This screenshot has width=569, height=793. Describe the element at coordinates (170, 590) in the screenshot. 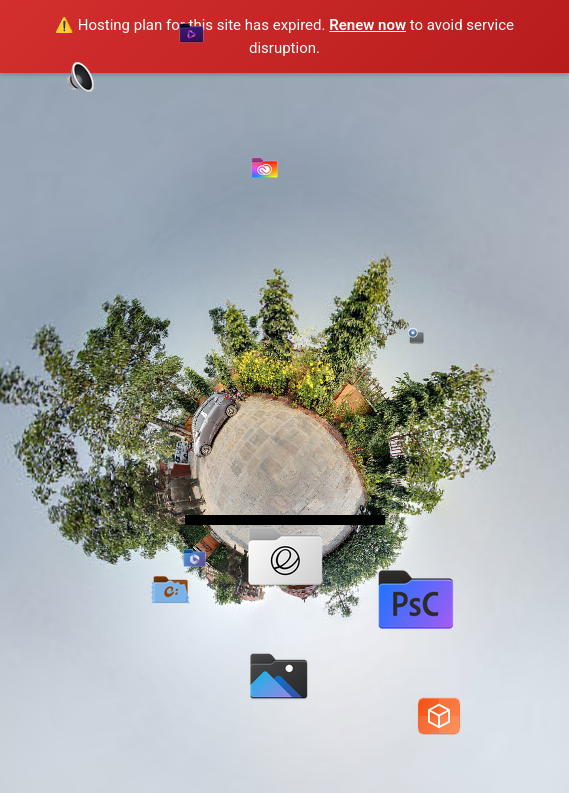

I see `folder containing chocolatey package manager files` at that location.